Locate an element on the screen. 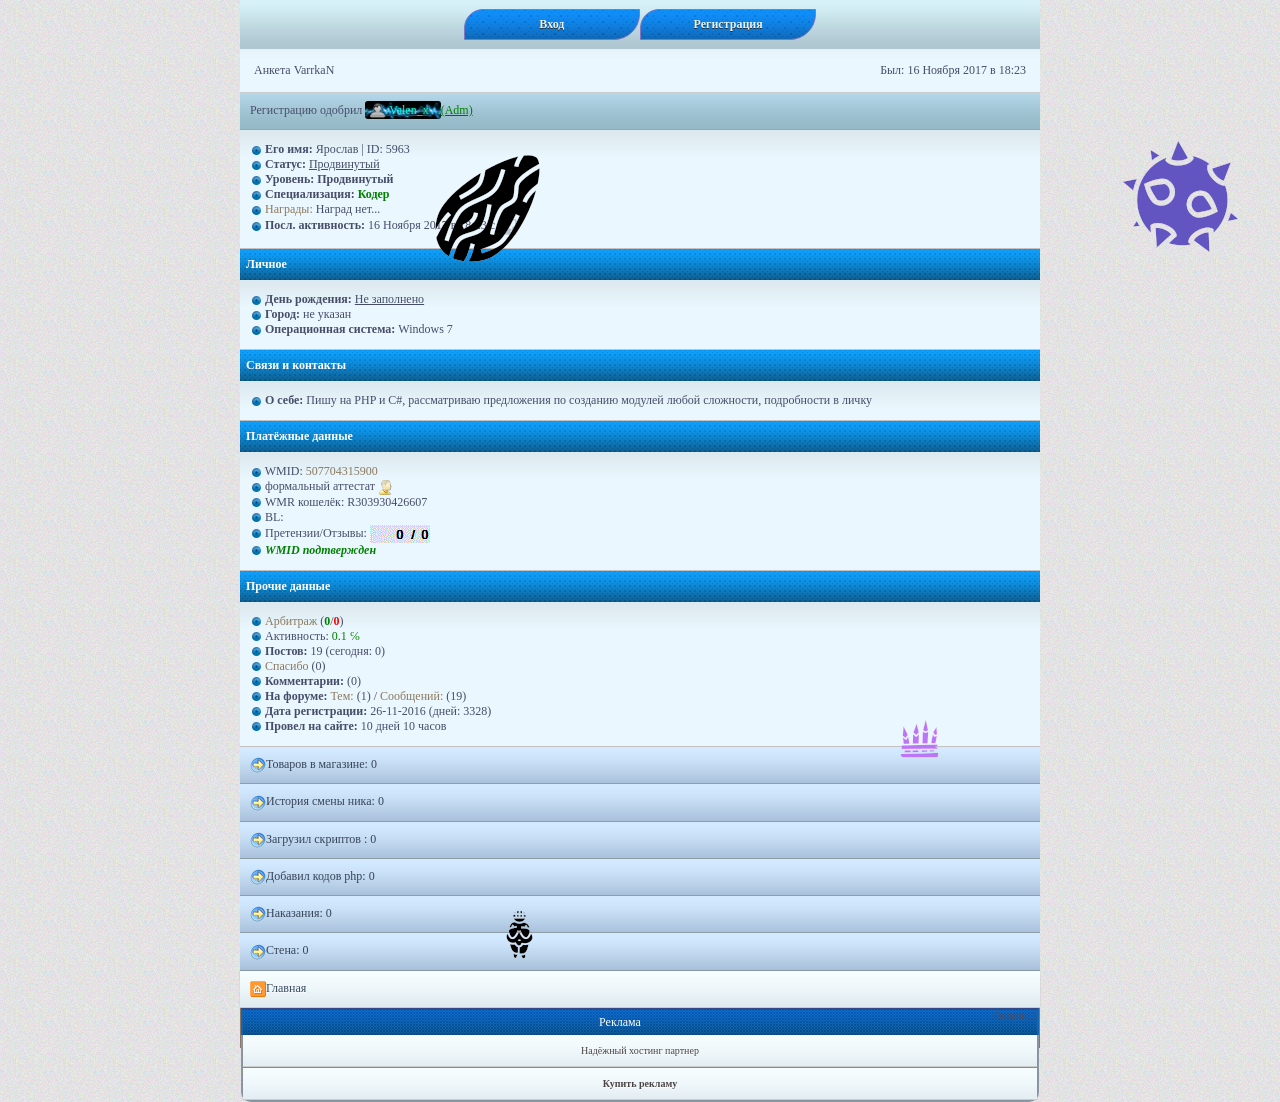 The height and width of the screenshot is (1102, 1280). view artifact or historical item details is located at coordinates (519, 934).